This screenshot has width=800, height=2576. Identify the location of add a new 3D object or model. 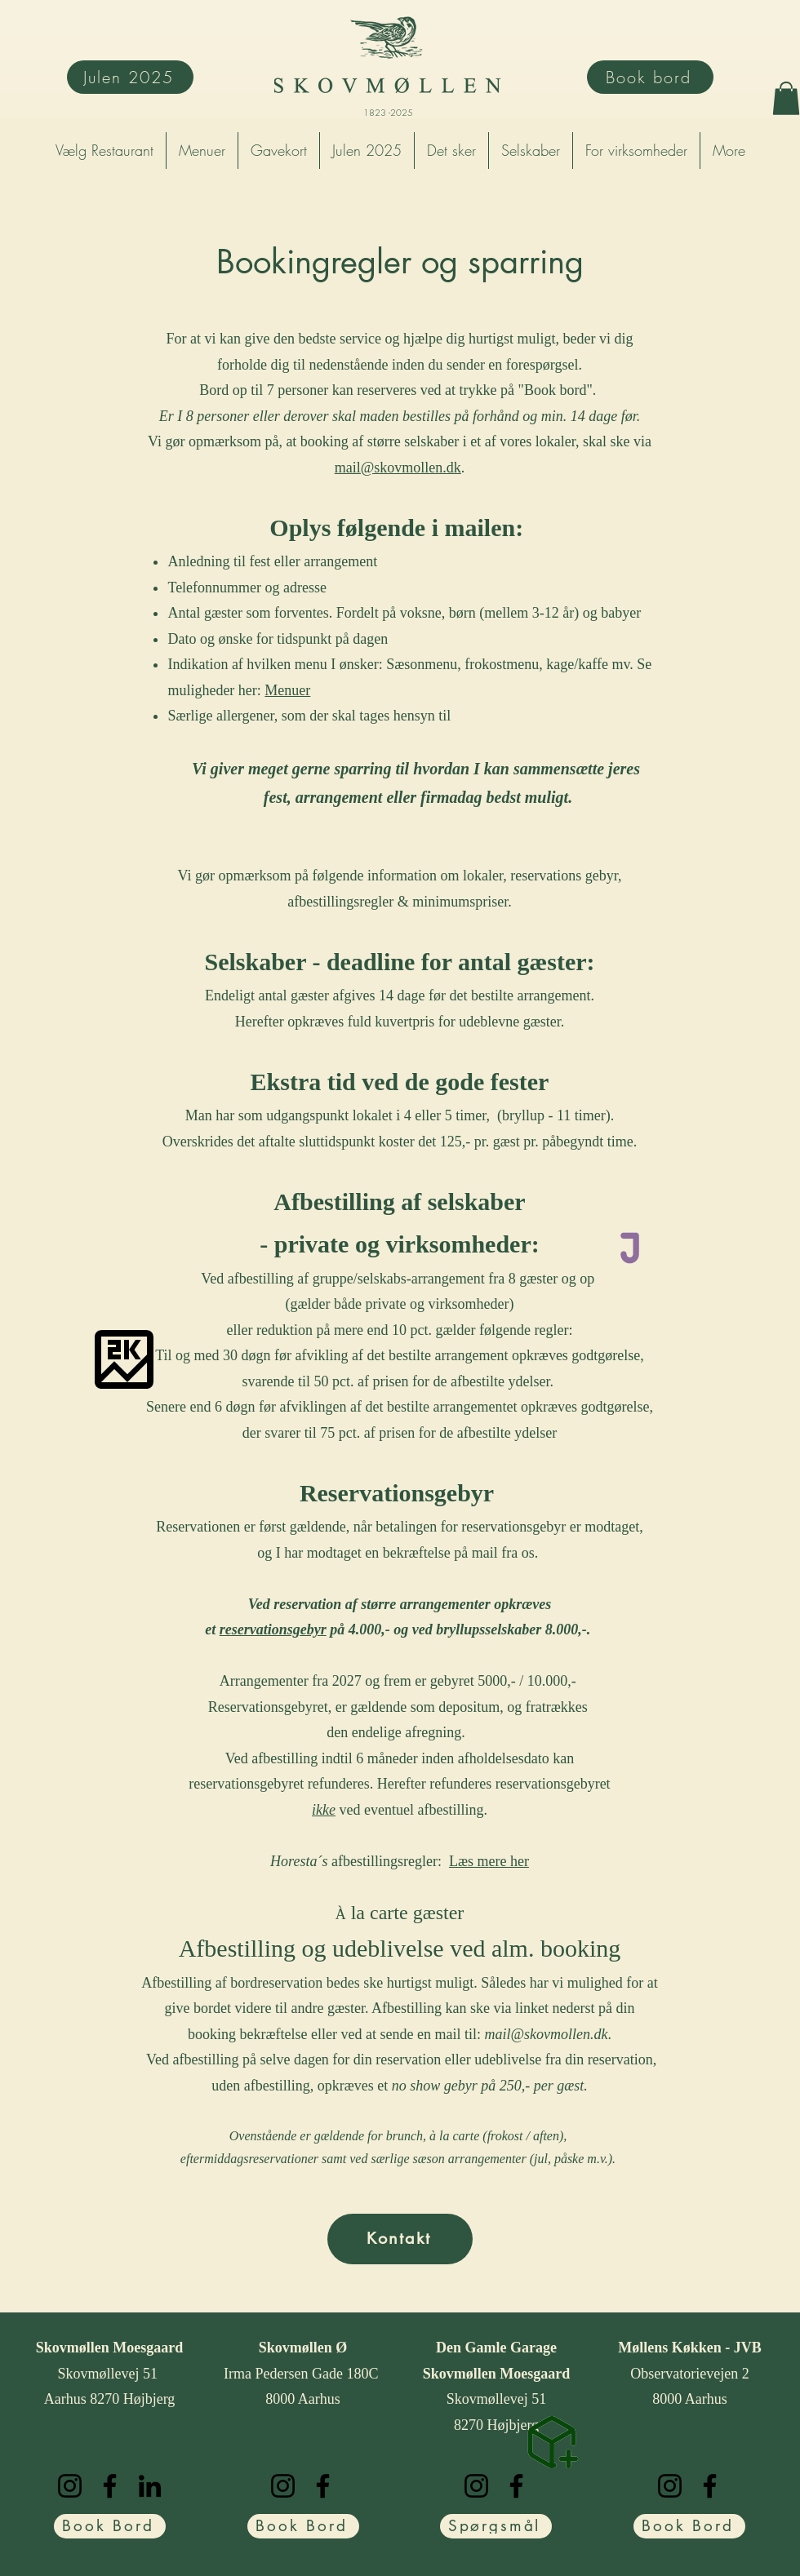
(552, 2442).